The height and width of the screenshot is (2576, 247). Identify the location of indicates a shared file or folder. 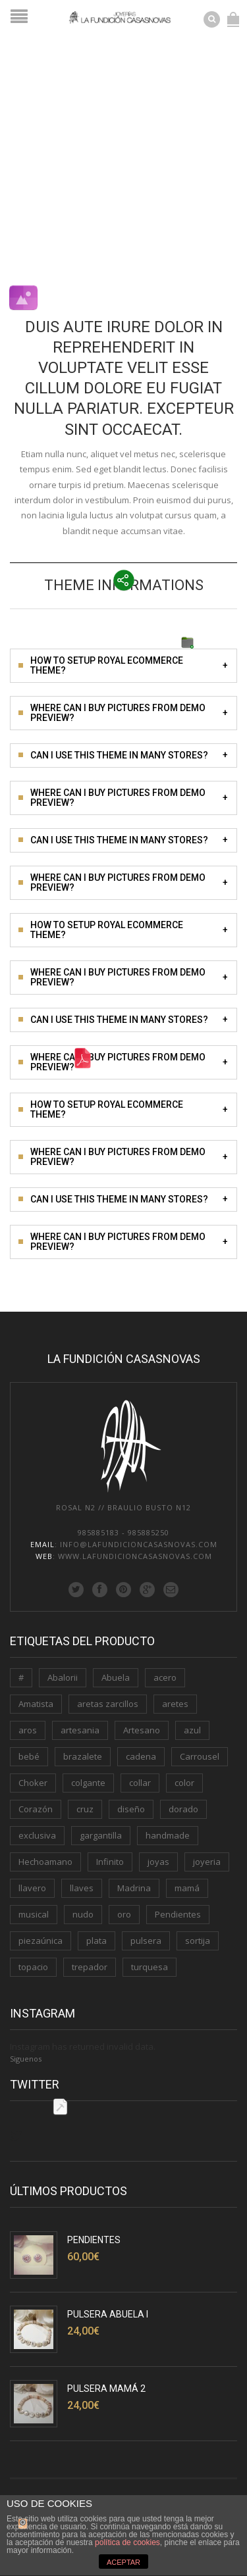
(124, 580).